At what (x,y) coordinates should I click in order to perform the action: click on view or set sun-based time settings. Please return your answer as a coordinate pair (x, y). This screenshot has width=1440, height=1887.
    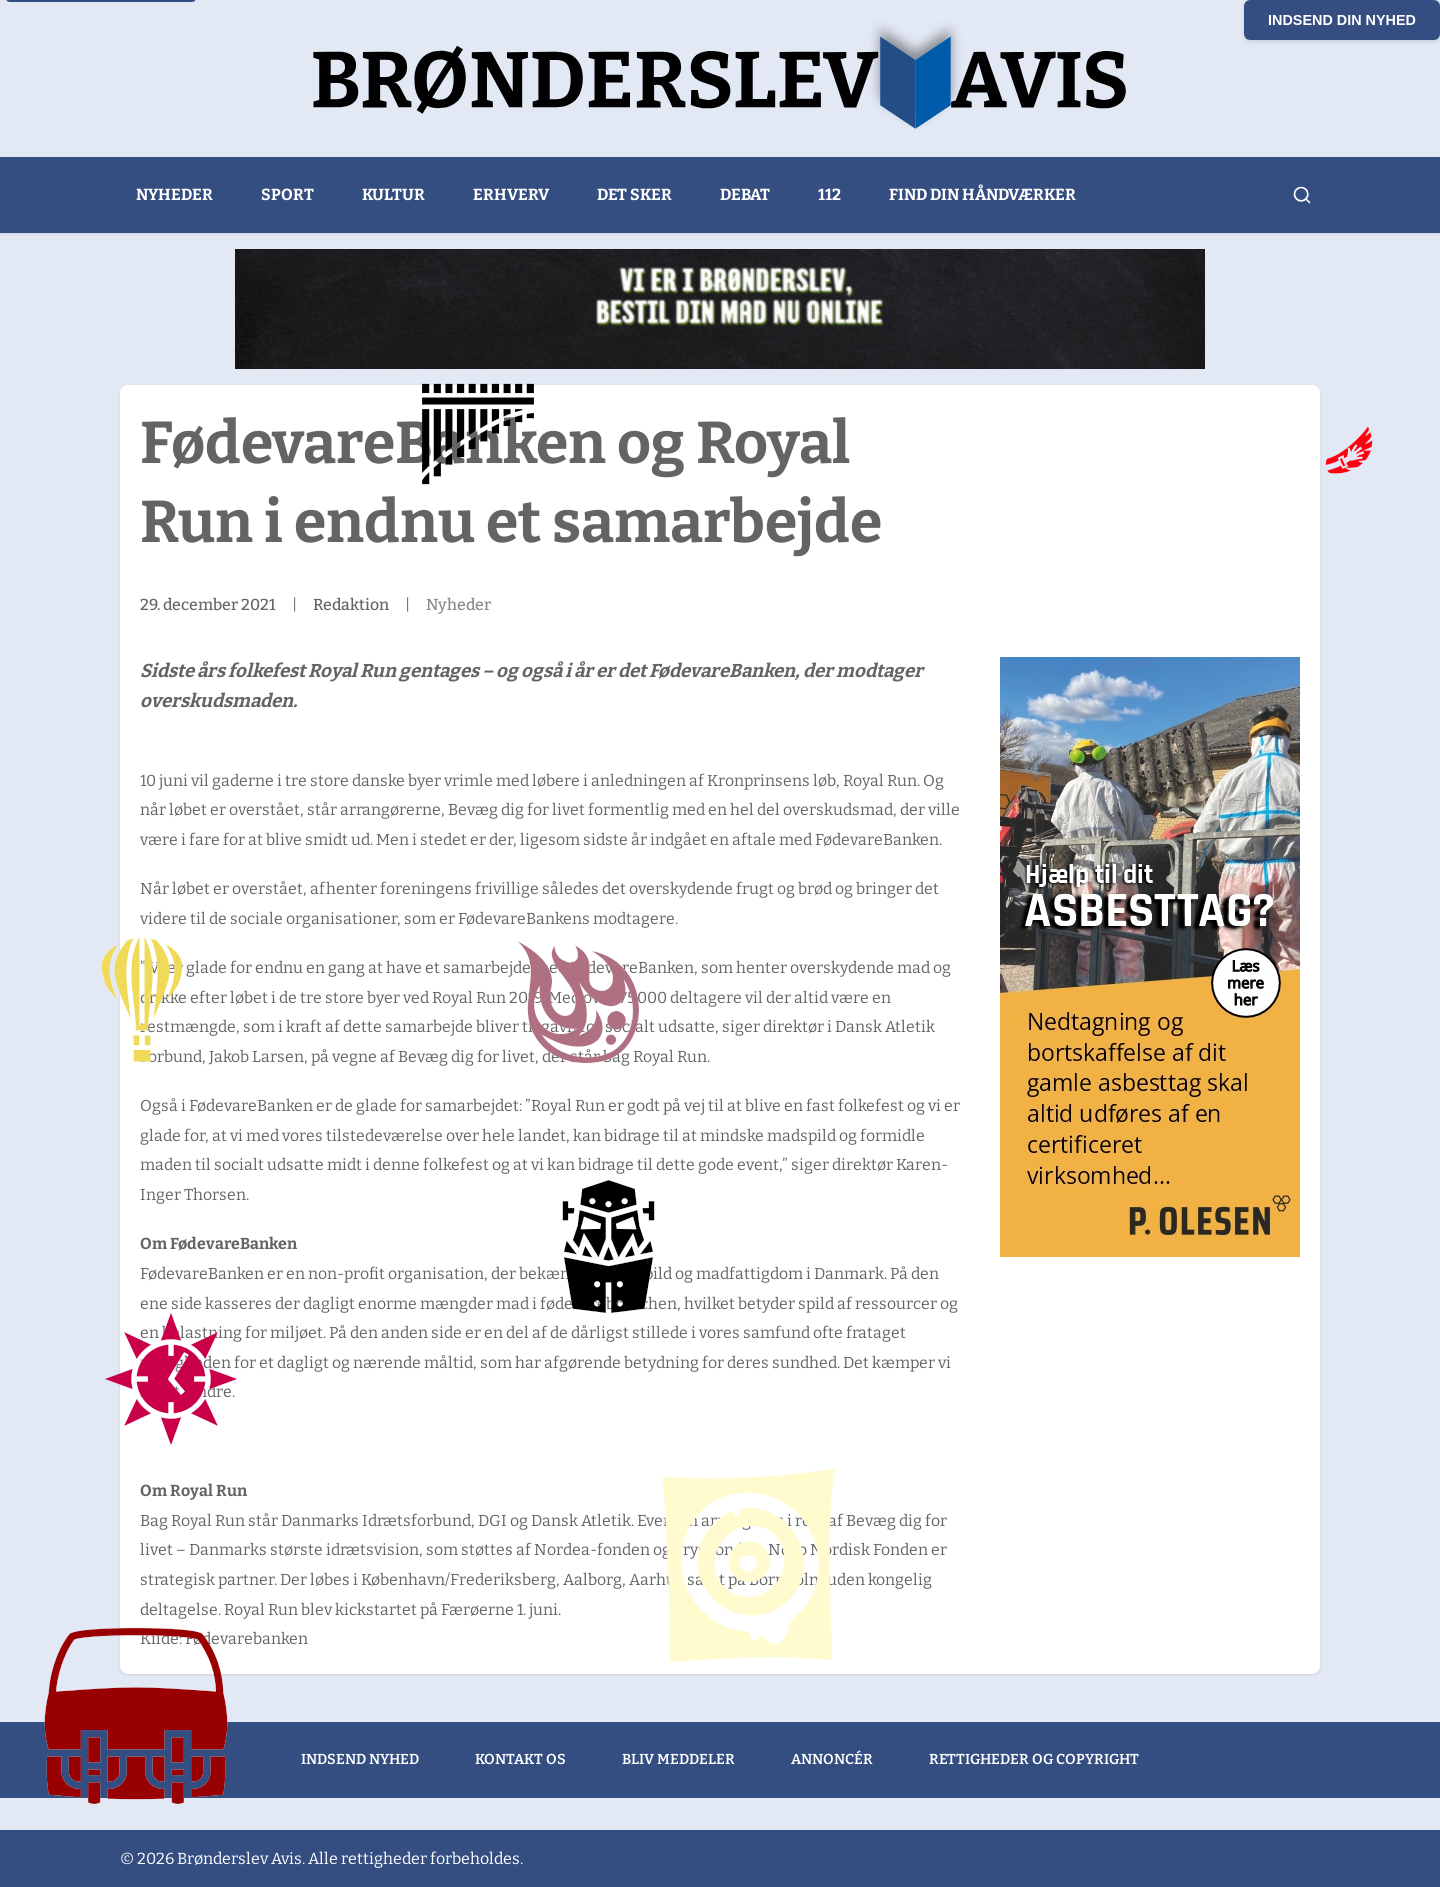
    Looking at the image, I should click on (171, 1379).